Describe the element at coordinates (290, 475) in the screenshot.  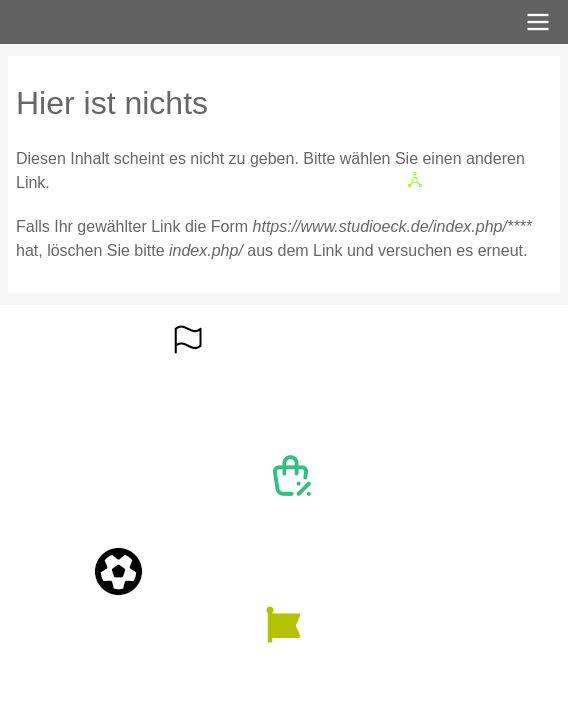
I see `view discounted items in your shopping bag` at that location.